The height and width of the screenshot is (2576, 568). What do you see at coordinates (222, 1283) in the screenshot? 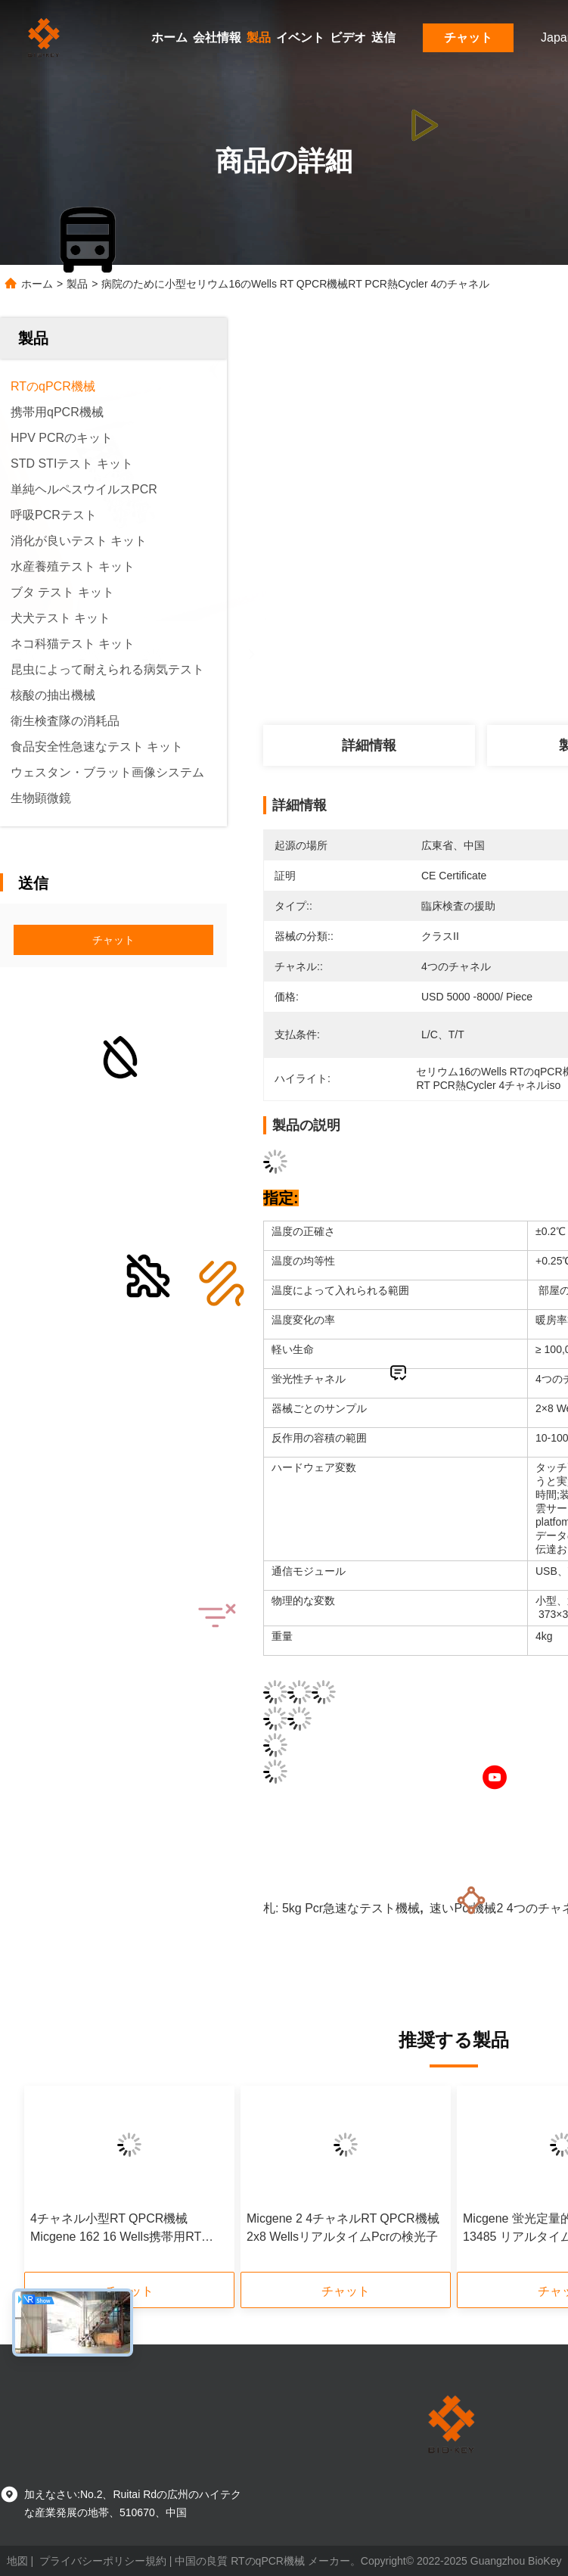
I see `access freehand drawing or annotation tools` at bounding box center [222, 1283].